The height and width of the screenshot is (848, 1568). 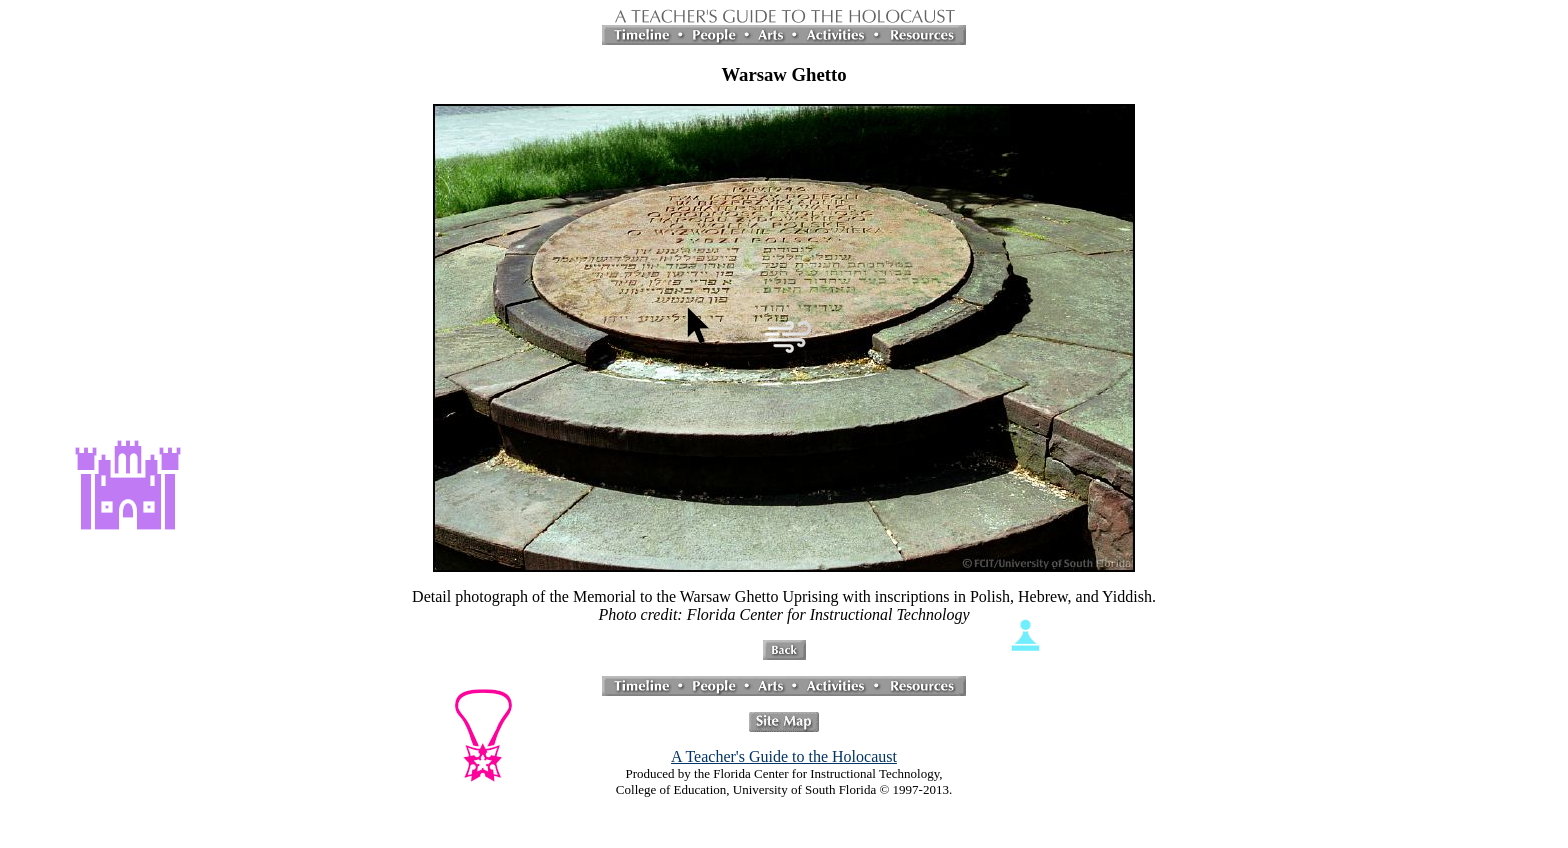 I want to click on play chess or start a chess game, so click(x=1025, y=630).